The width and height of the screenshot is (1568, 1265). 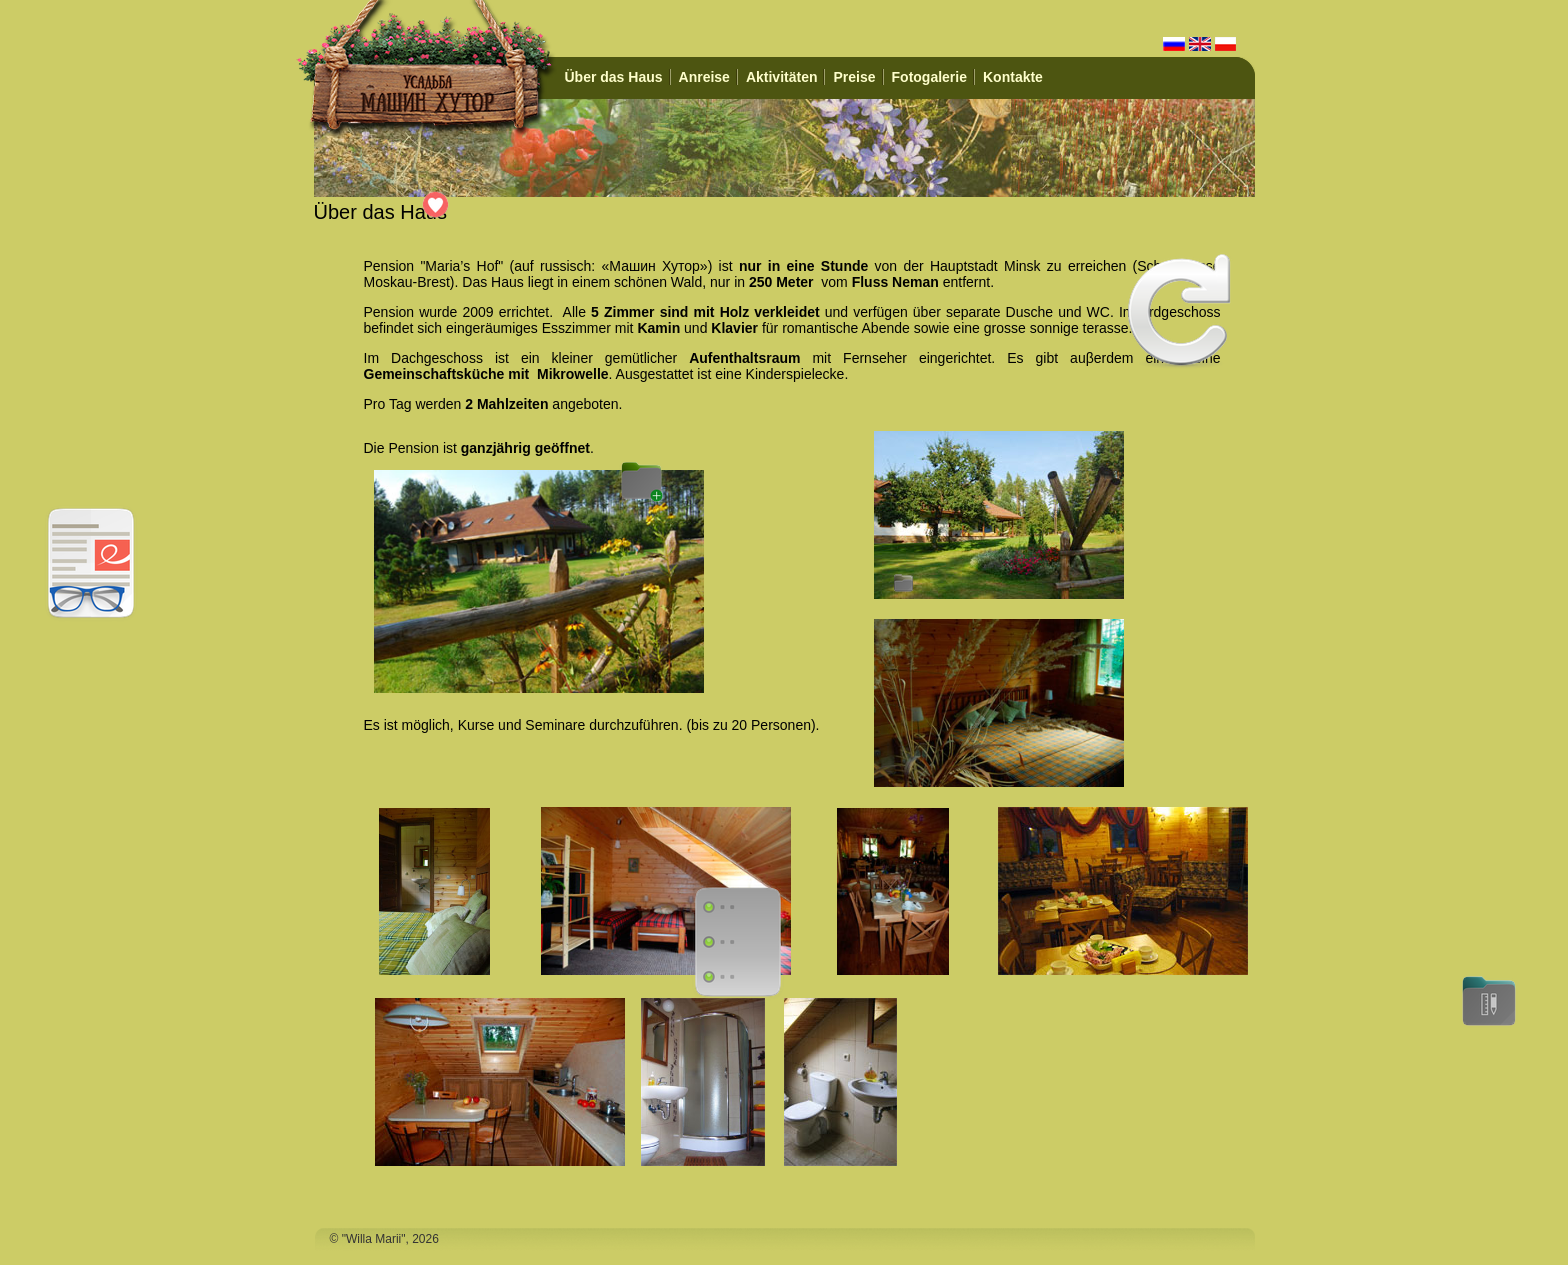 What do you see at coordinates (903, 582) in the screenshot?
I see `drop files here to add them to folder` at bounding box center [903, 582].